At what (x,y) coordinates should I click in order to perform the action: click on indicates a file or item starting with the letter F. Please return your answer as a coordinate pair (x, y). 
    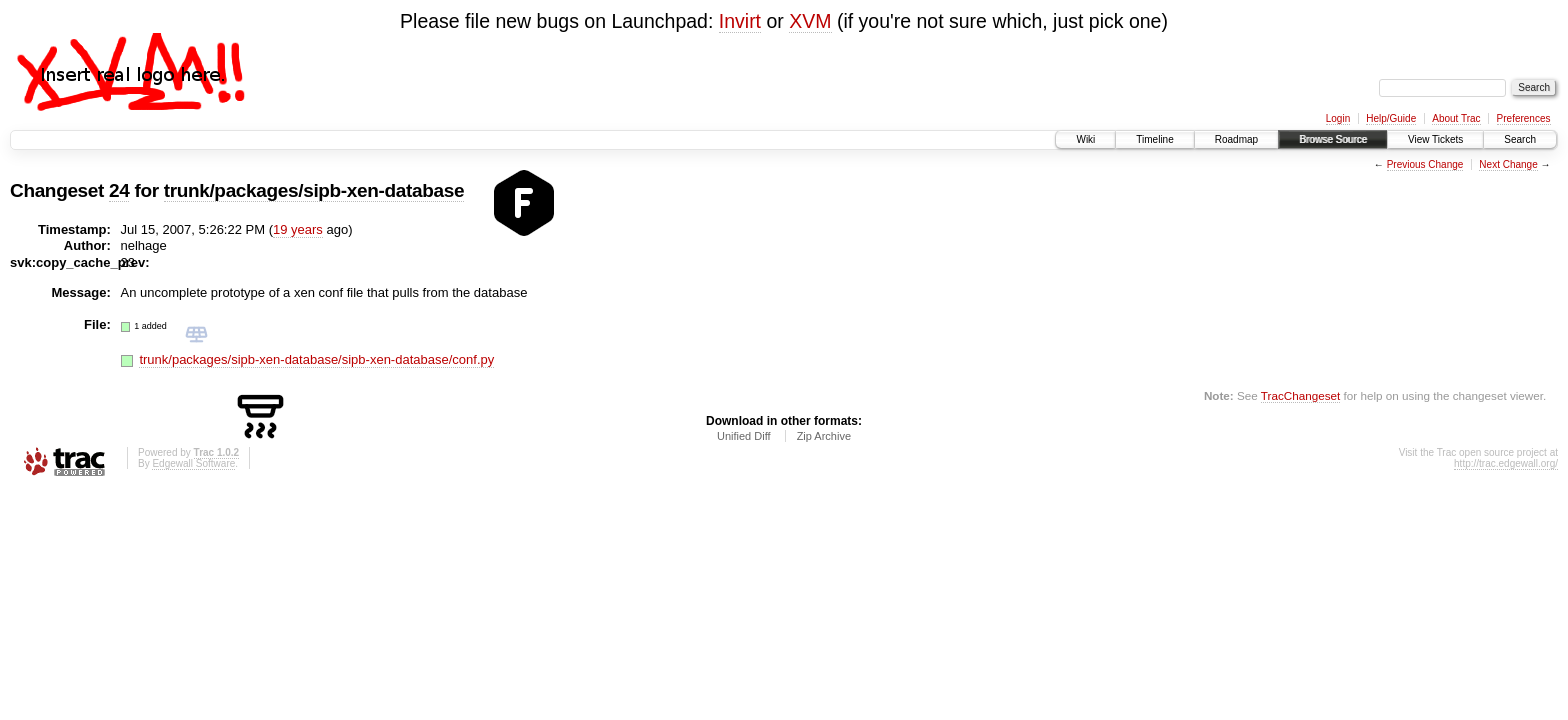
    Looking at the image, I should click on (524, 203).